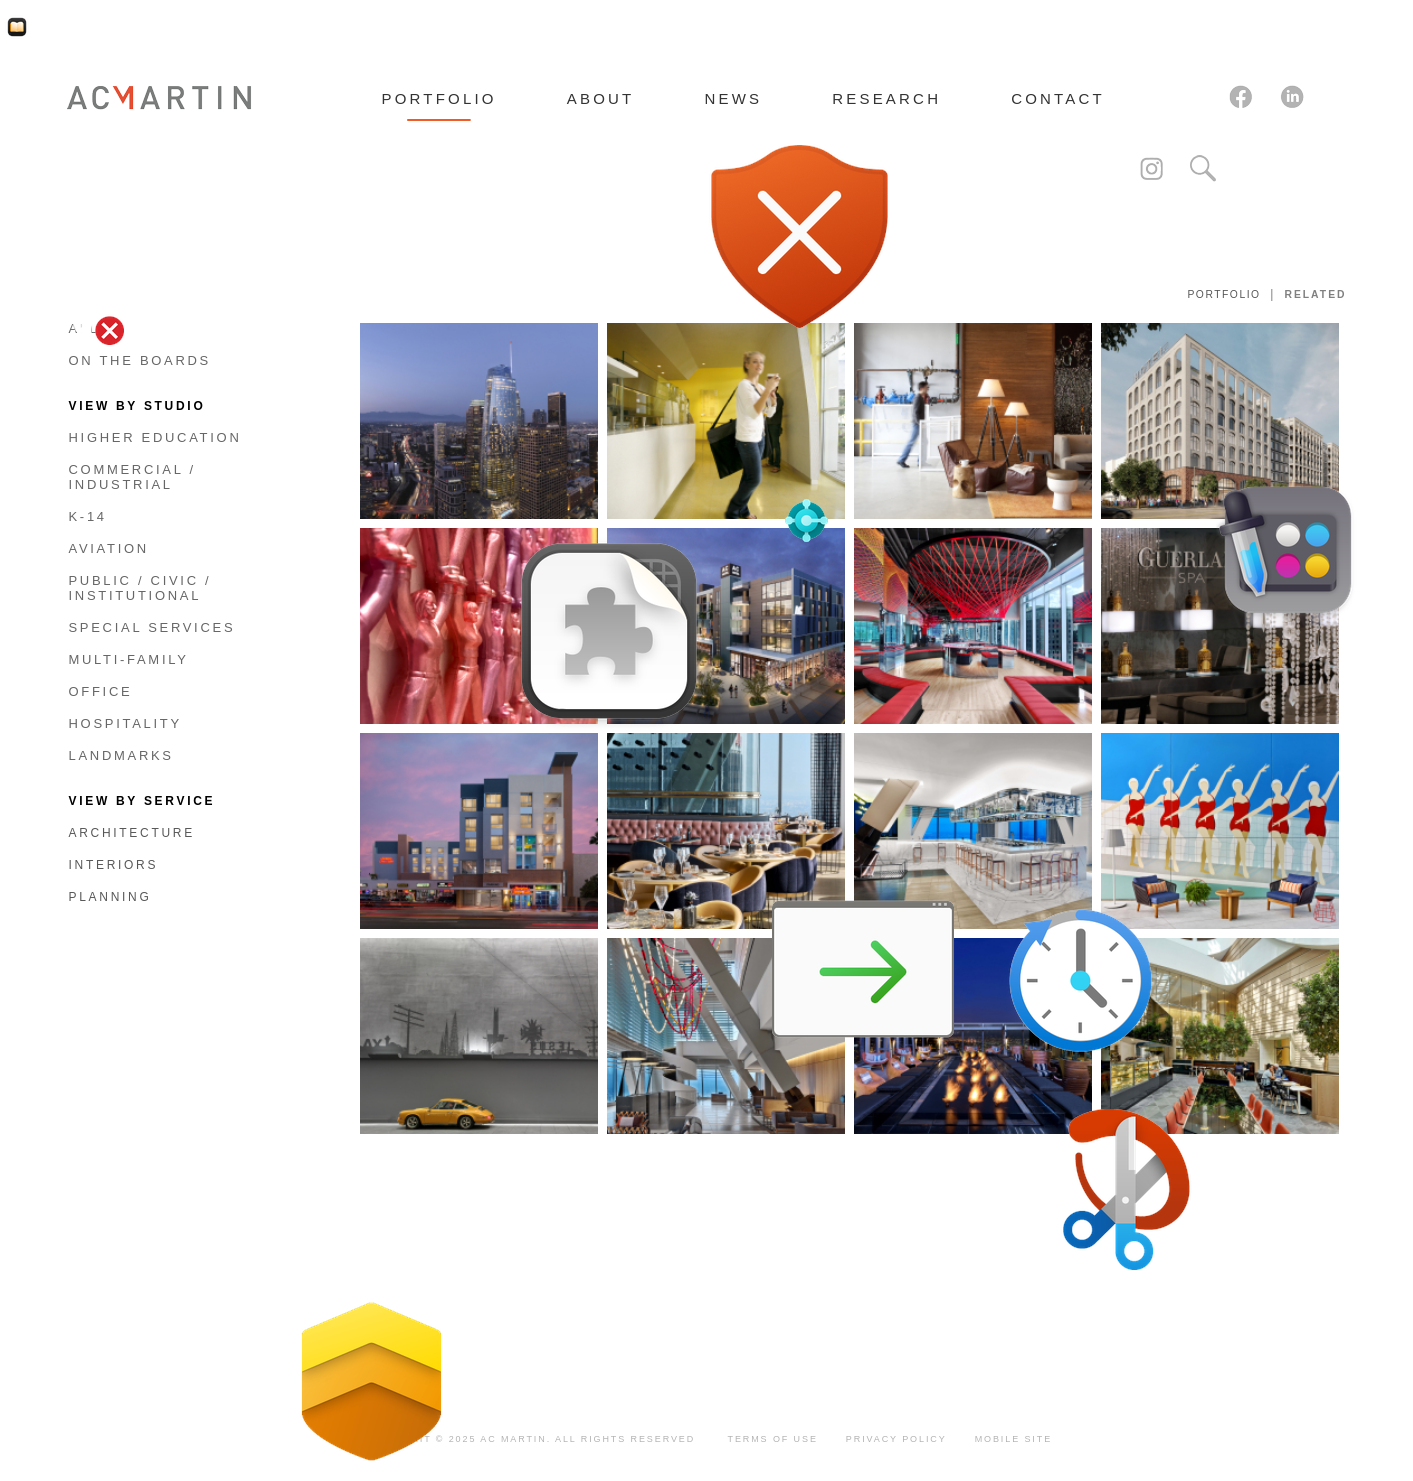  Describe the element at coordinates (799, 236) in the screenshot. I see `indicates a security error or protection failure` at that location.